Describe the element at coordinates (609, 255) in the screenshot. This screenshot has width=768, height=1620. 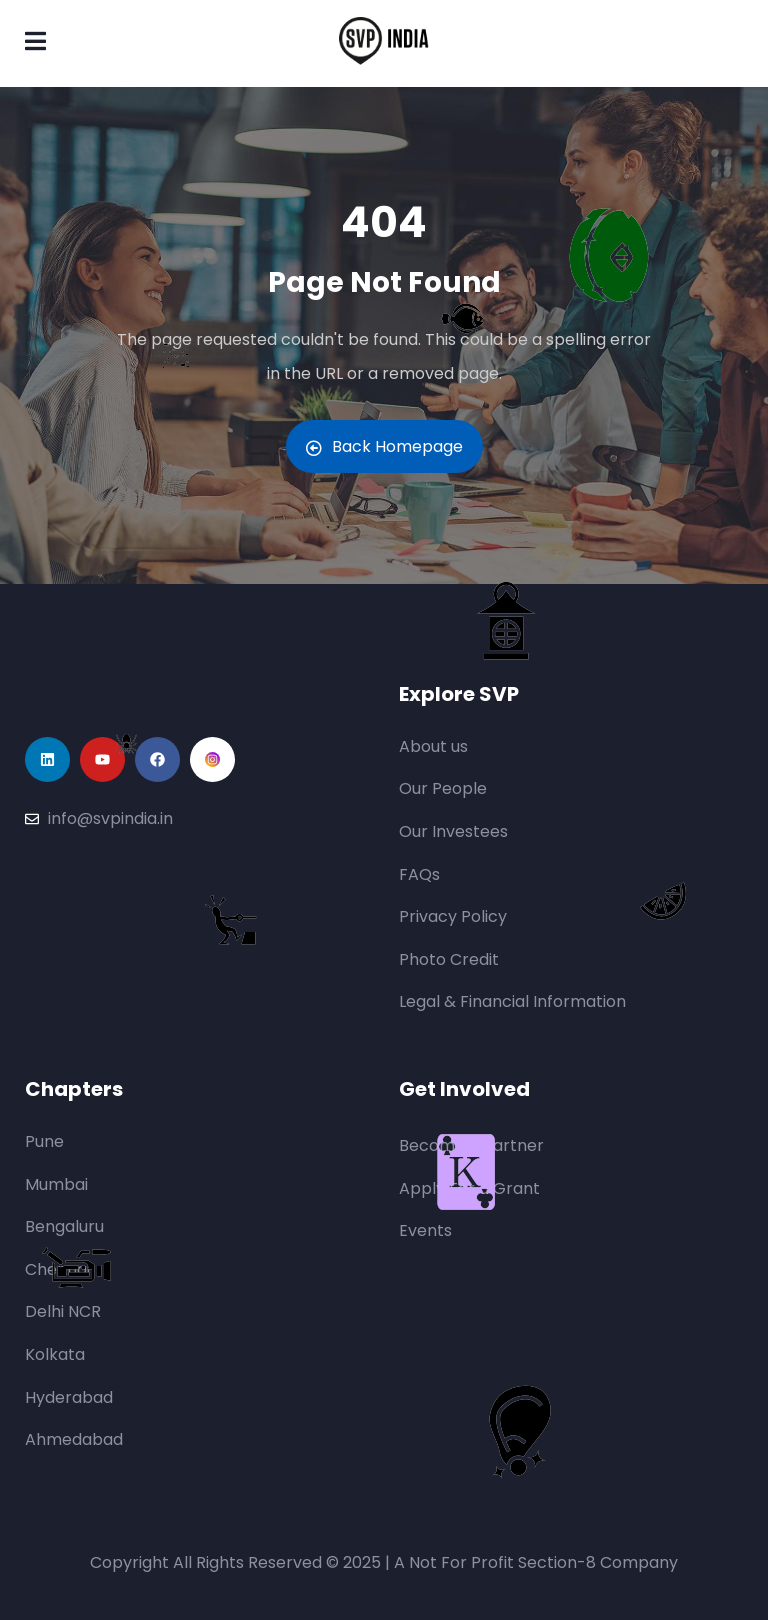
I see `ancient or prehistoric game element` at that location.